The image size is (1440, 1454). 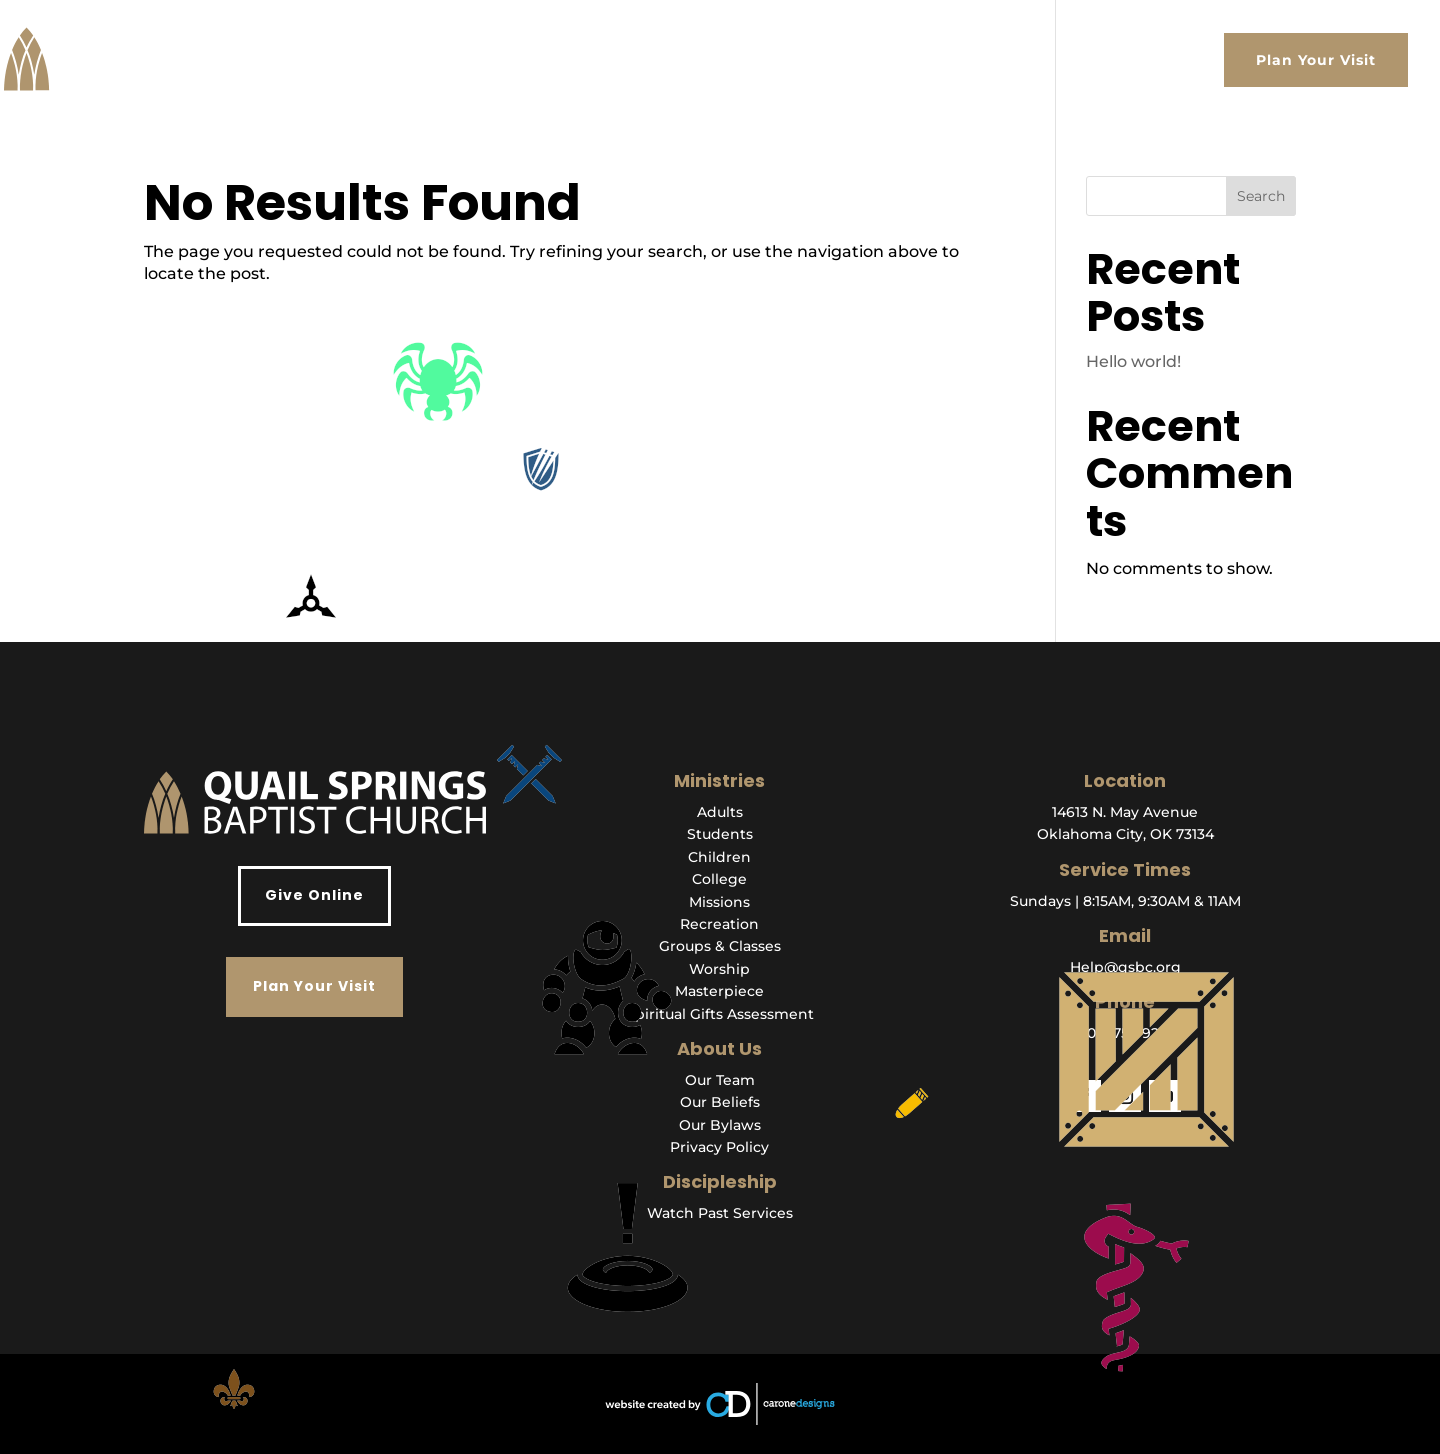 I want to click on indicates disabled or inactive protection, so click(x=541, y=469).